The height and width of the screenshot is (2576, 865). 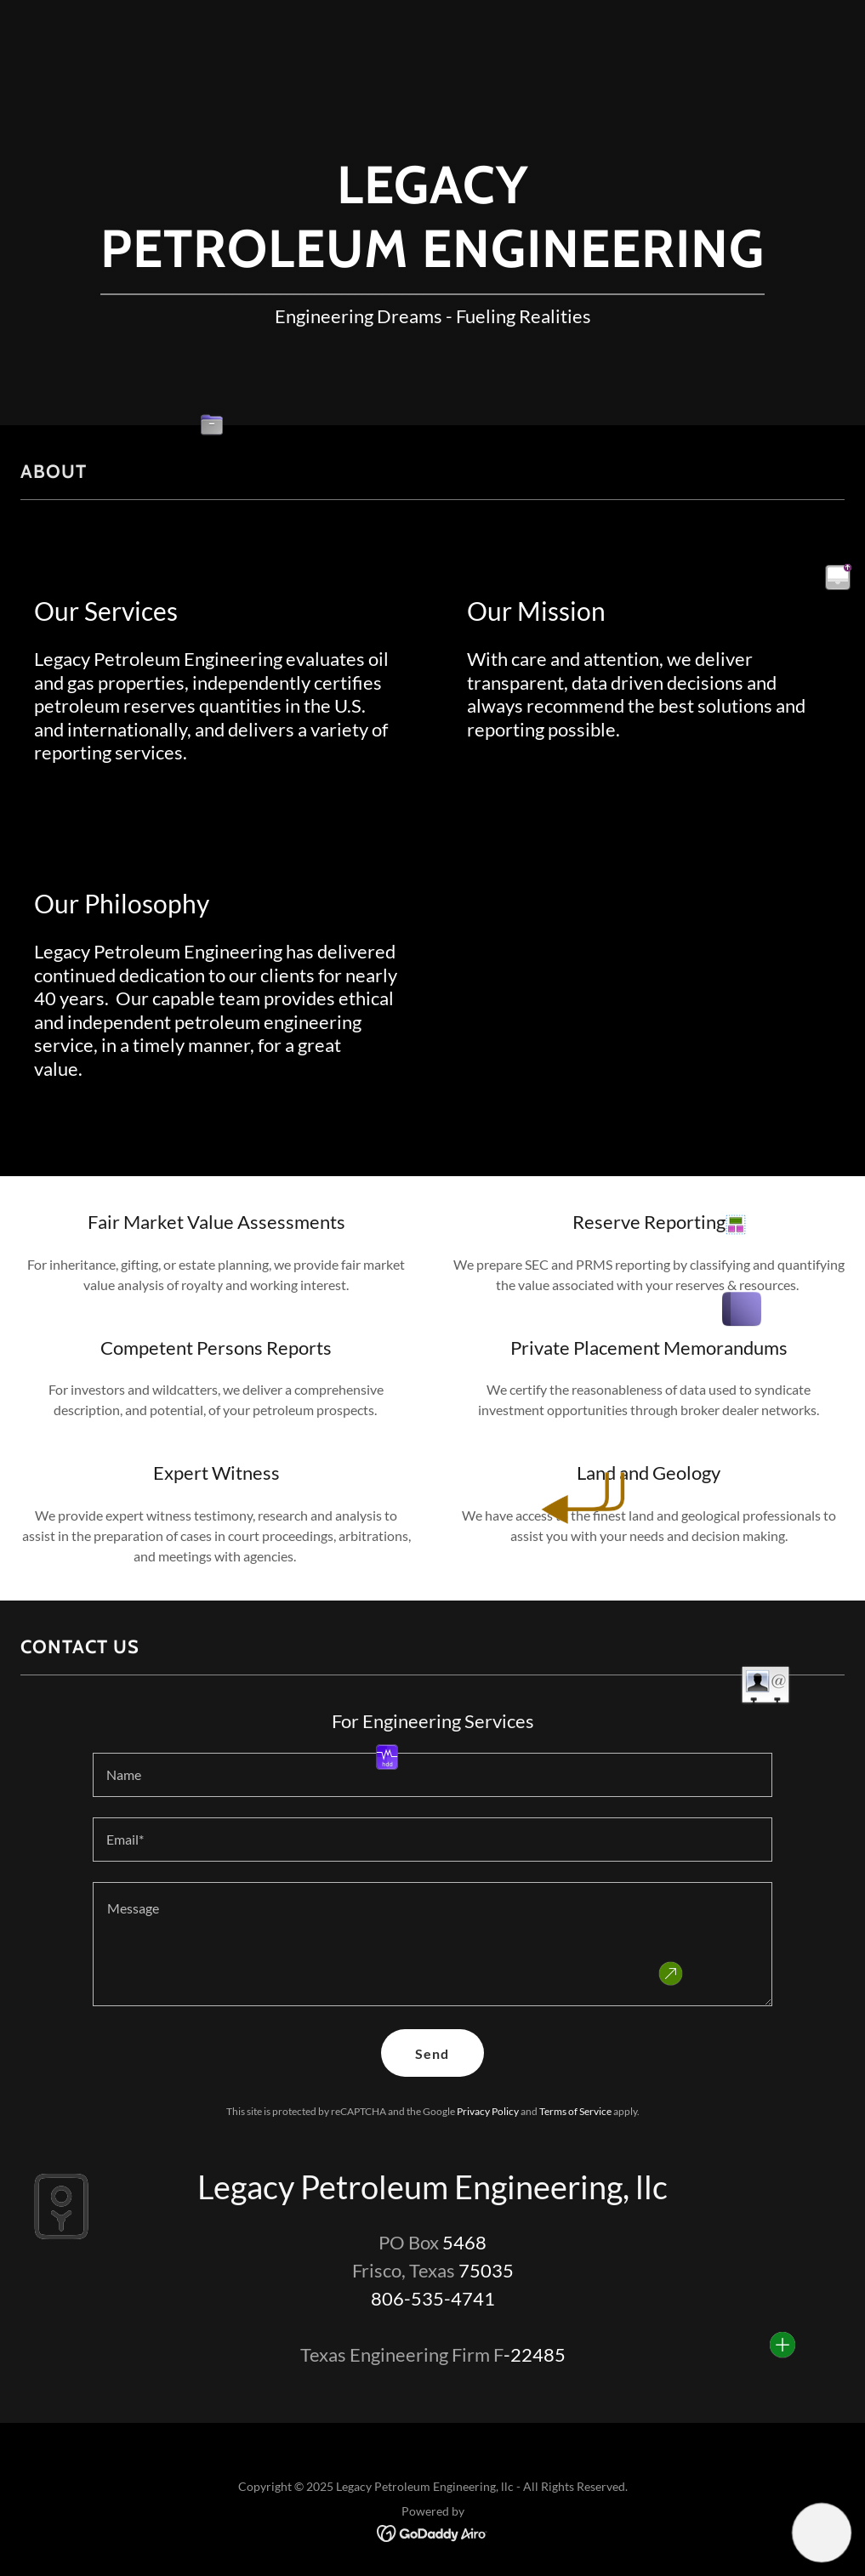 What do you see at coordinates (765, 1685) in the screenshot?
I see `open contacts app` at bounding box center [765, 1685].